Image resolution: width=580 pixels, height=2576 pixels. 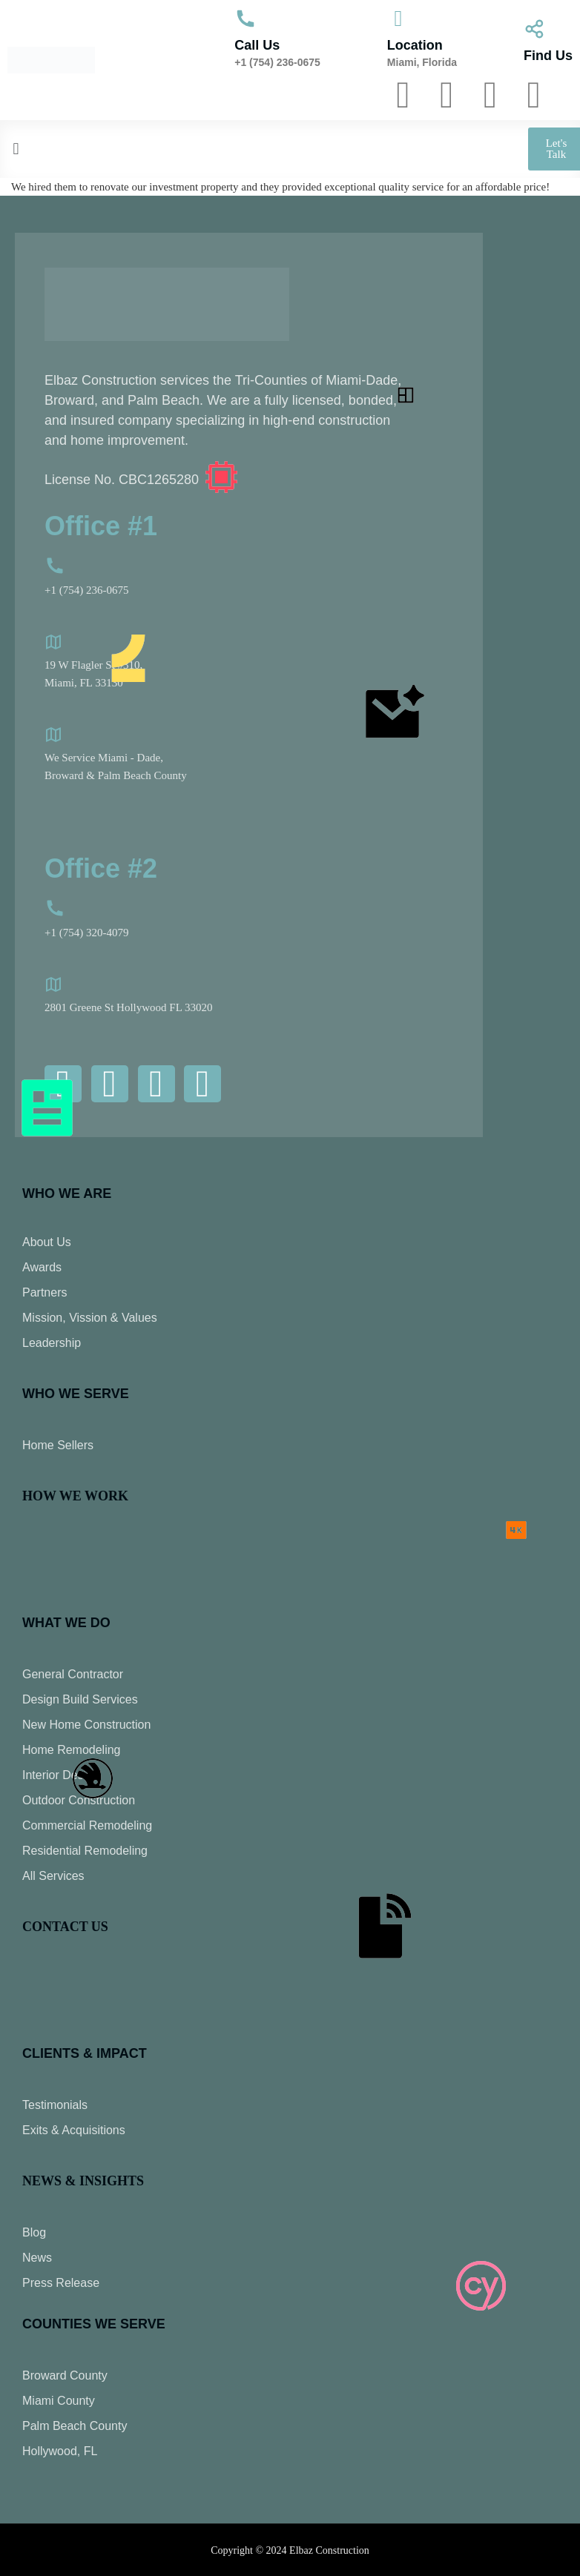 What do you see at coordinates (47, 1107) in the screenshot?
I see `view article or document` at bounding box center [47, 1107].